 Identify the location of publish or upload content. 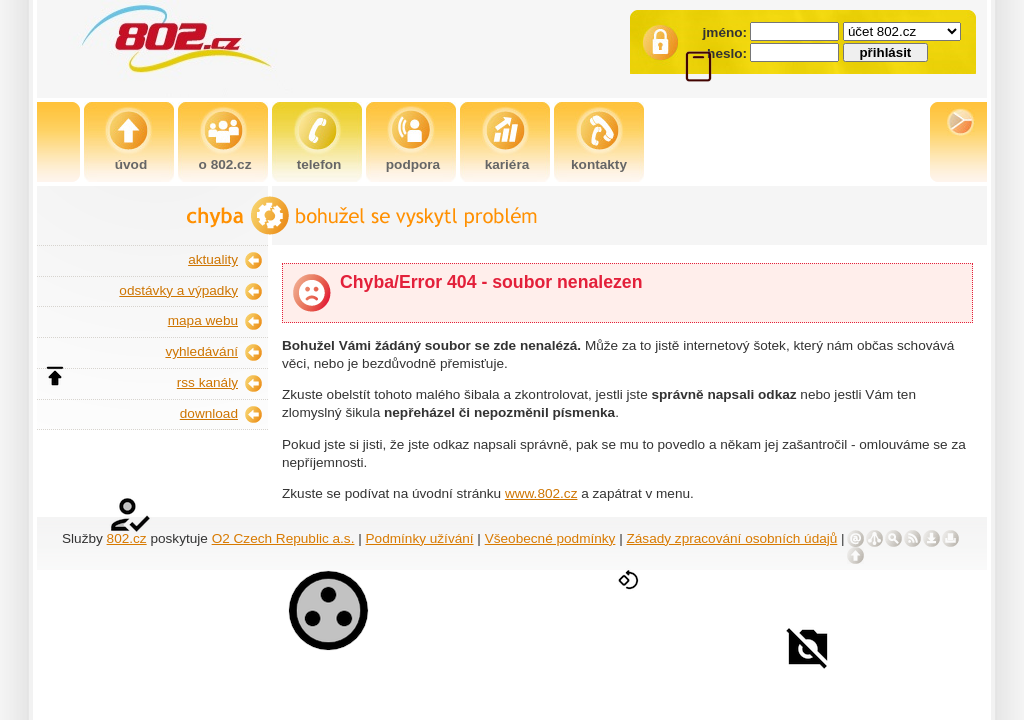
(55, 376).